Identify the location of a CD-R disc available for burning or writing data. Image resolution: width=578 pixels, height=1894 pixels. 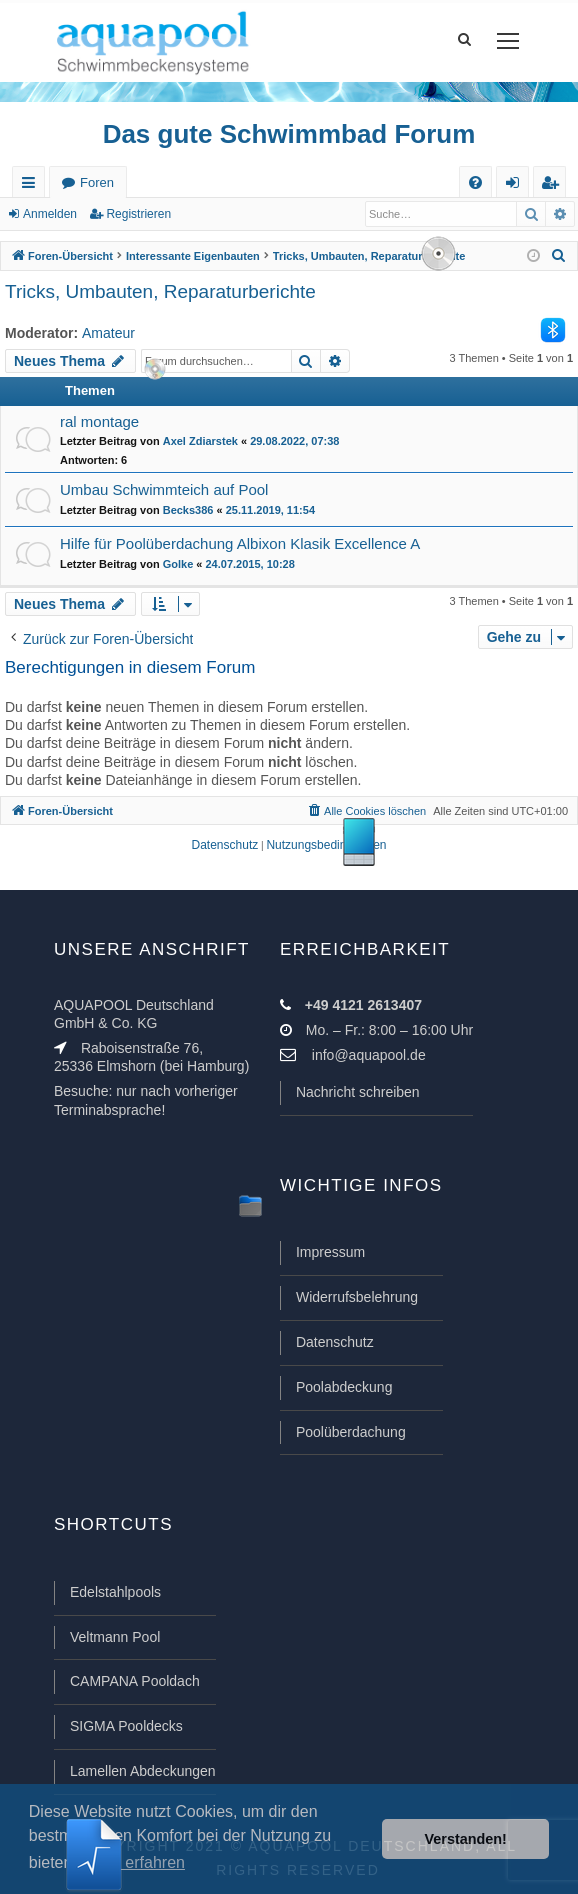
(155, 369).